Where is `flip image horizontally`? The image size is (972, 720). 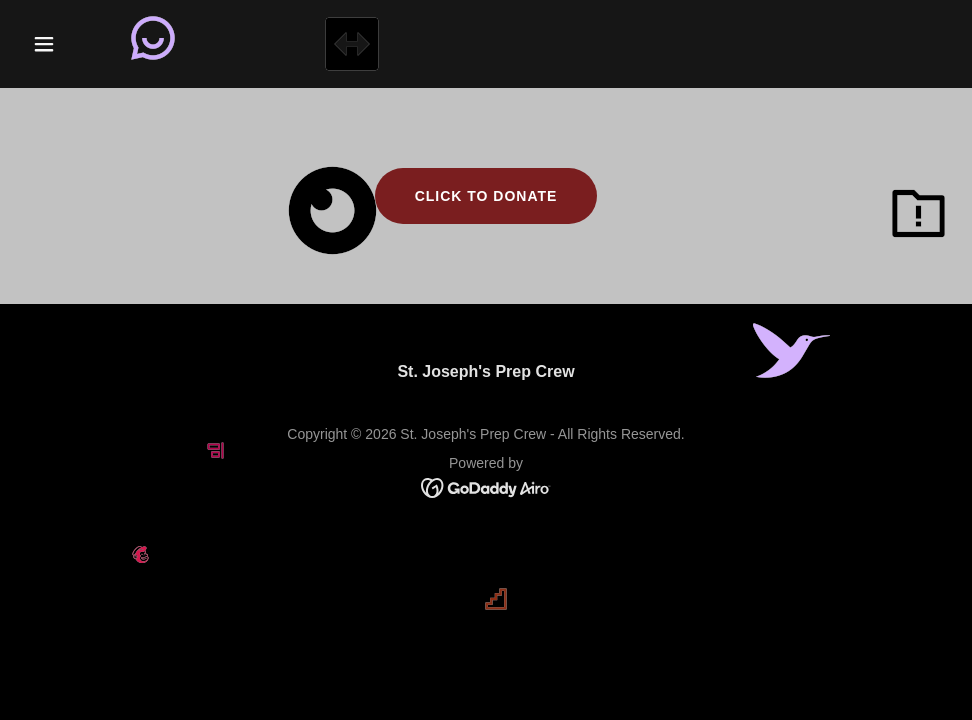 flip image horizontally is located at coordinates (352, 44).